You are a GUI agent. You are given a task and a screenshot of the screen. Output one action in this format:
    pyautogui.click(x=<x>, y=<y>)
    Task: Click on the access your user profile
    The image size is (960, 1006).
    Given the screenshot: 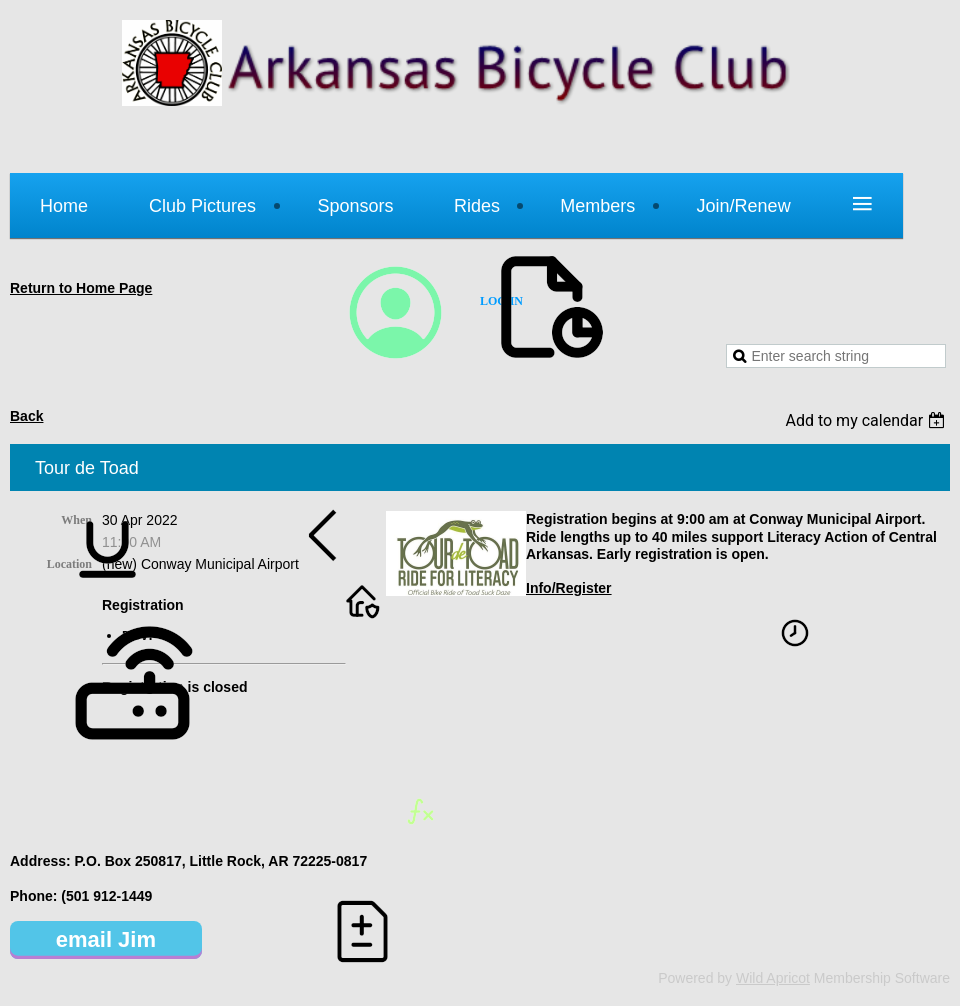 What is the action you would take?
    pyautogui.click(x=395, y=312)
    